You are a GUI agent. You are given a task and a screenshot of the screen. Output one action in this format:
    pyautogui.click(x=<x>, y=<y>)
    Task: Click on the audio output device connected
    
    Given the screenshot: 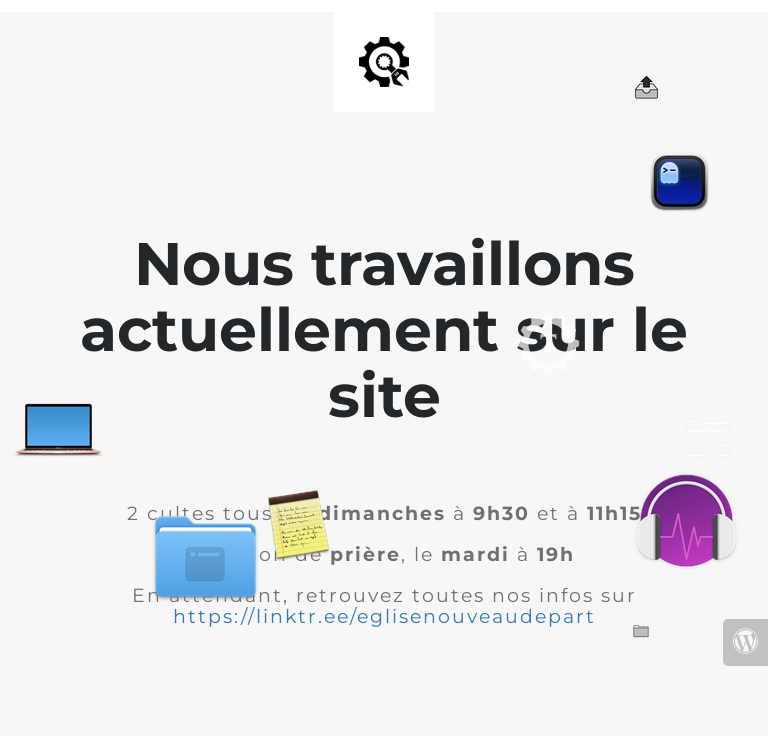 What is the action you would take?
    pyautogui.click(x=686, y=520)
    